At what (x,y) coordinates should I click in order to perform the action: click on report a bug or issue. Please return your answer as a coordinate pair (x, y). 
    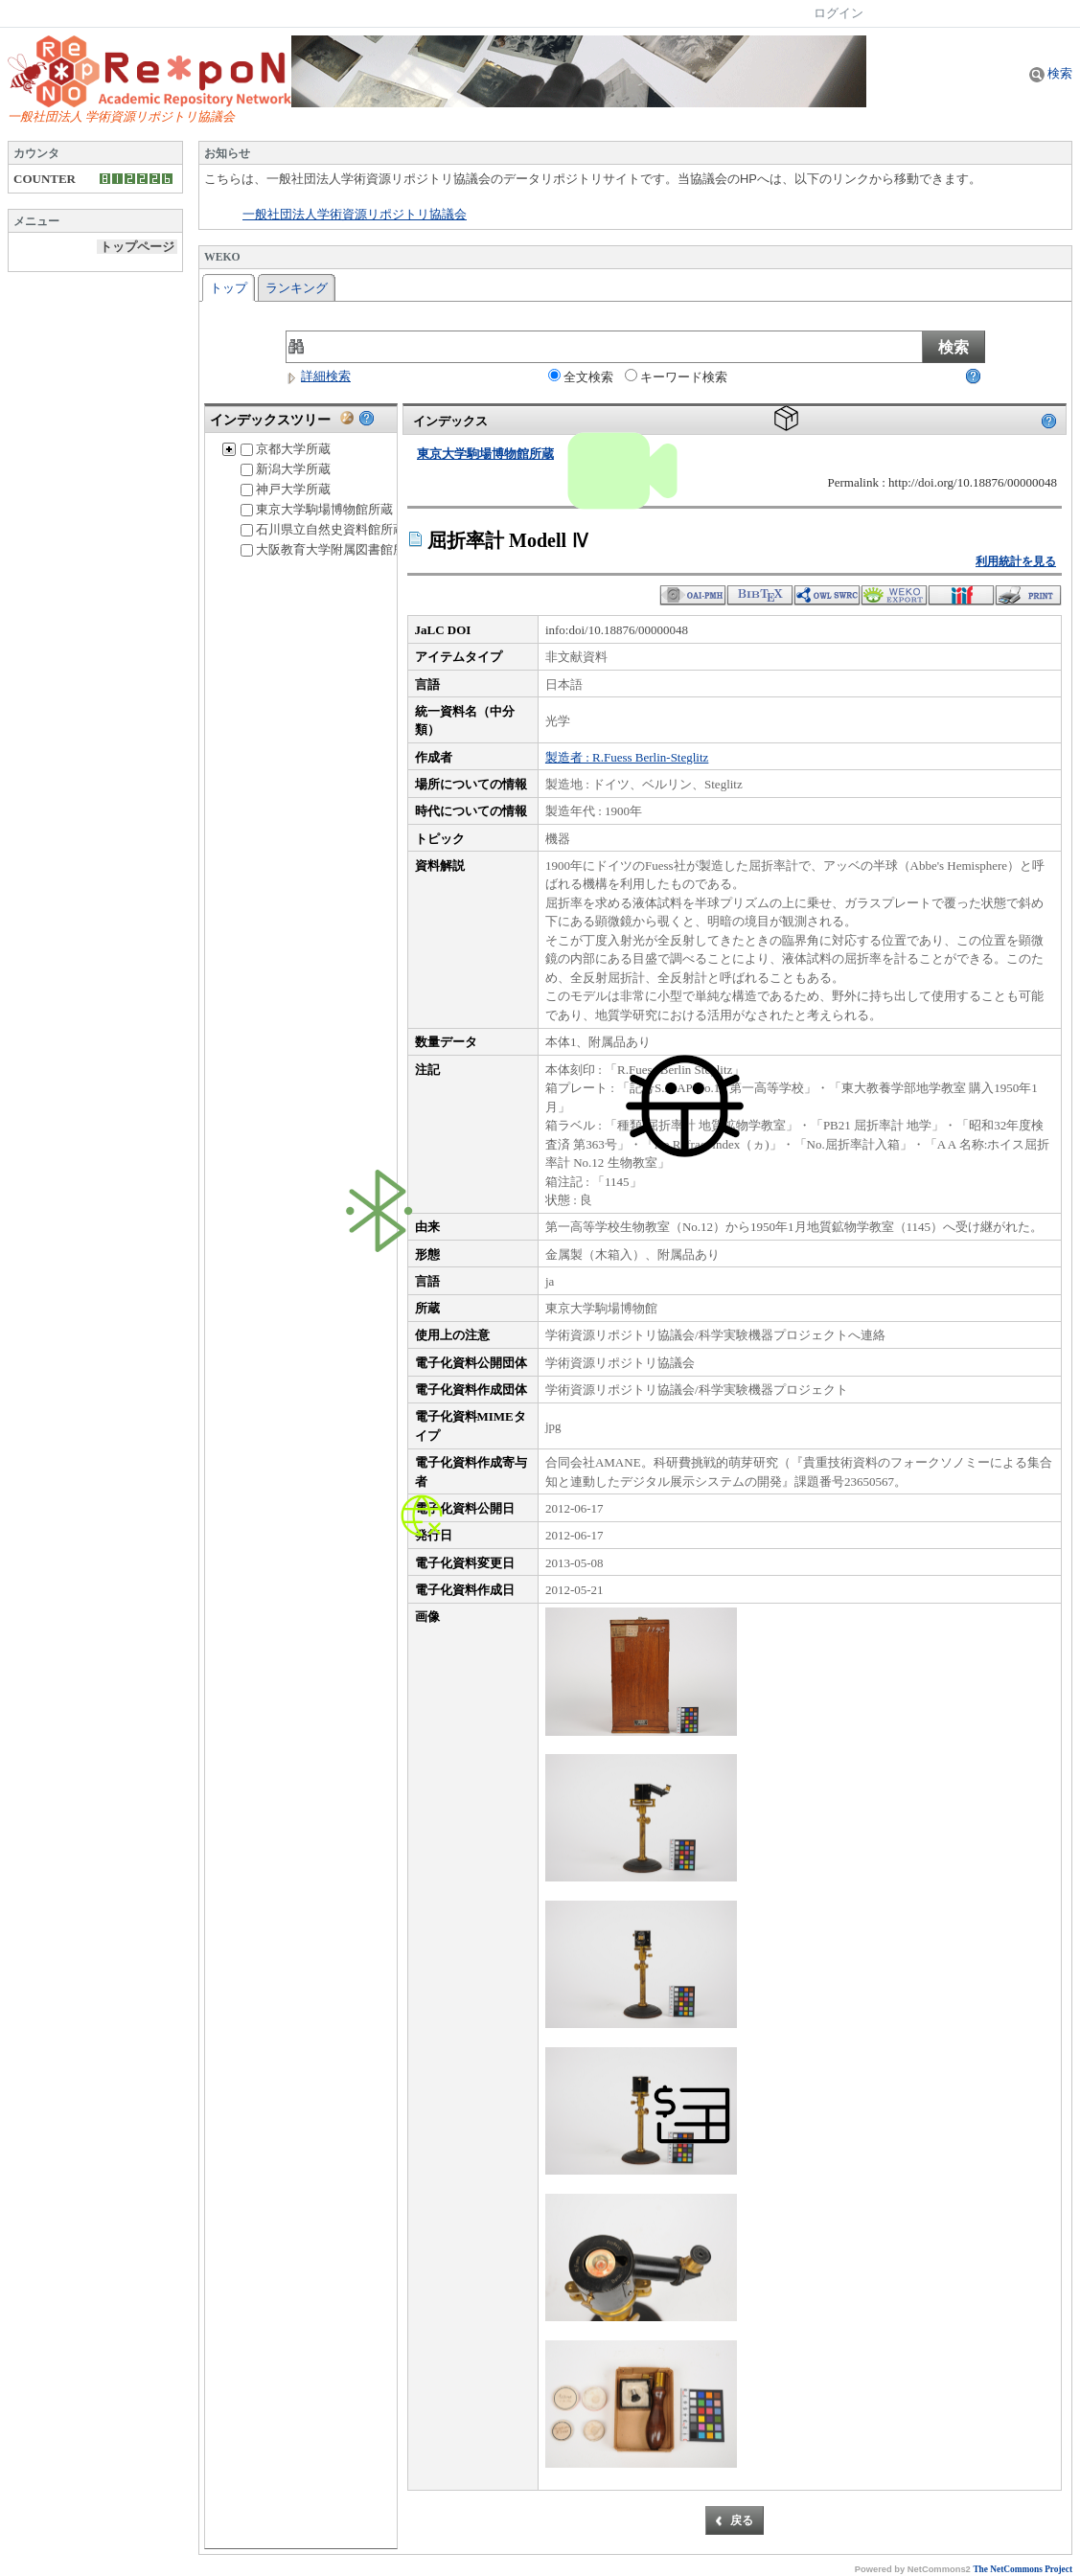
    Looking at the image, I should click on (684, 1106).